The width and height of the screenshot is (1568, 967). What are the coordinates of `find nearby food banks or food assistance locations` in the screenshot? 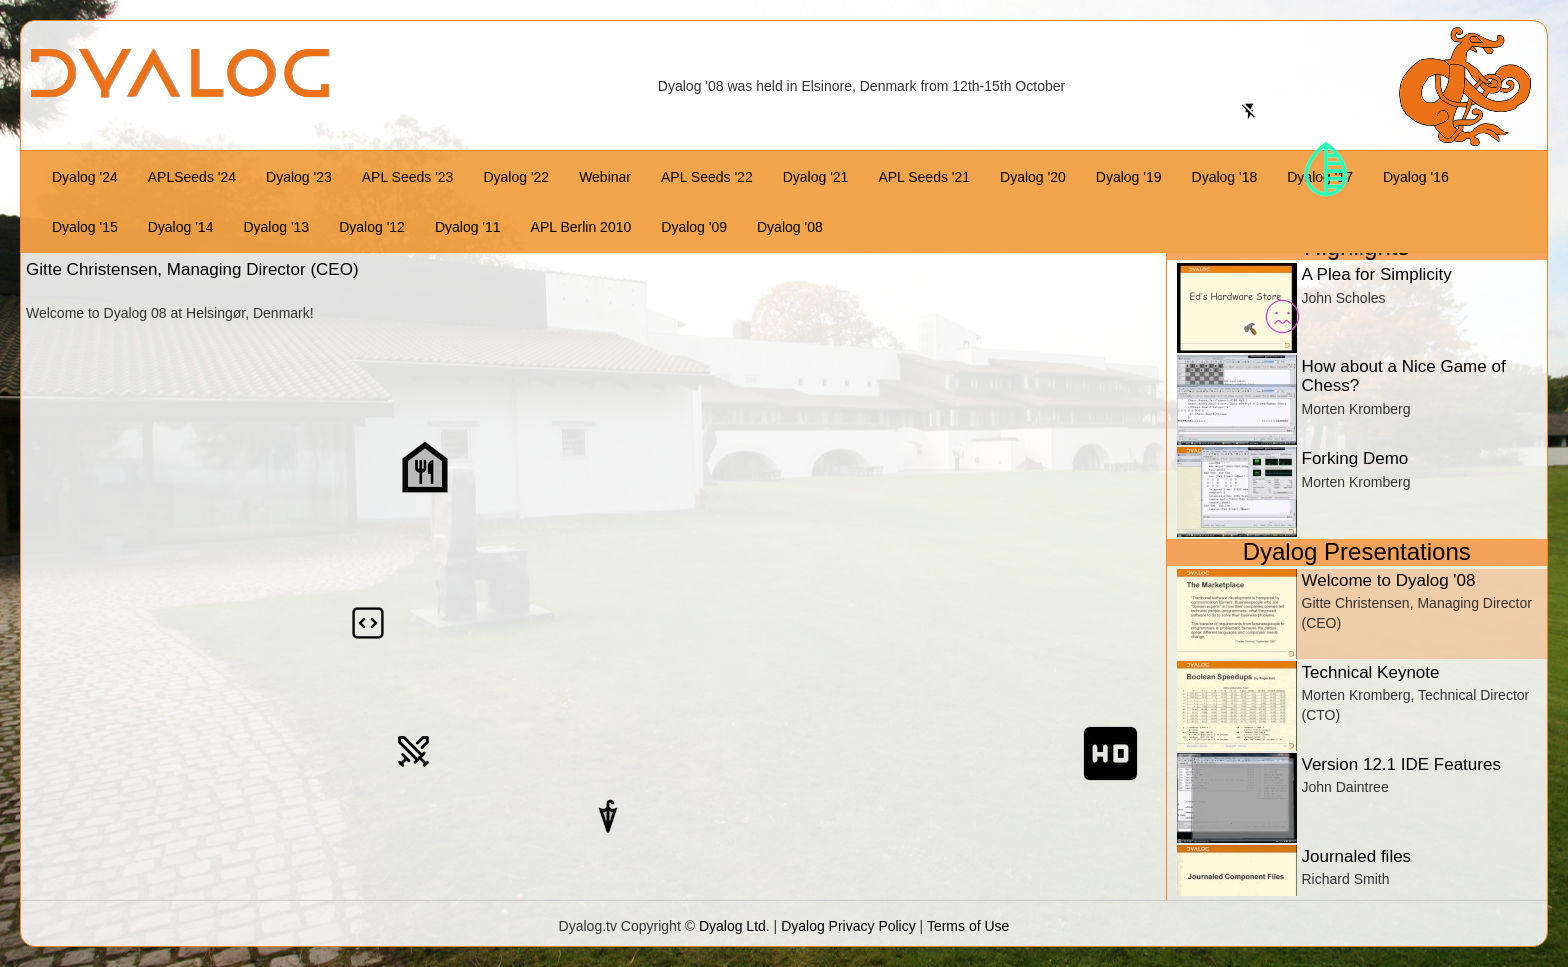 It's located at (425, 467).